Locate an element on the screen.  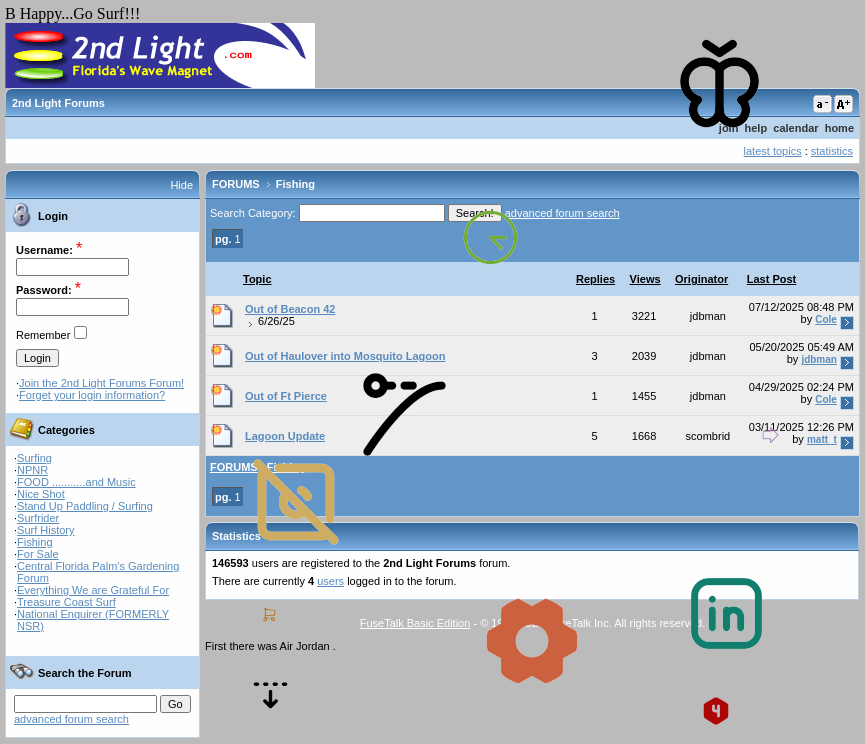
view afternoon schedule or events is located at coordinates (490, 237).